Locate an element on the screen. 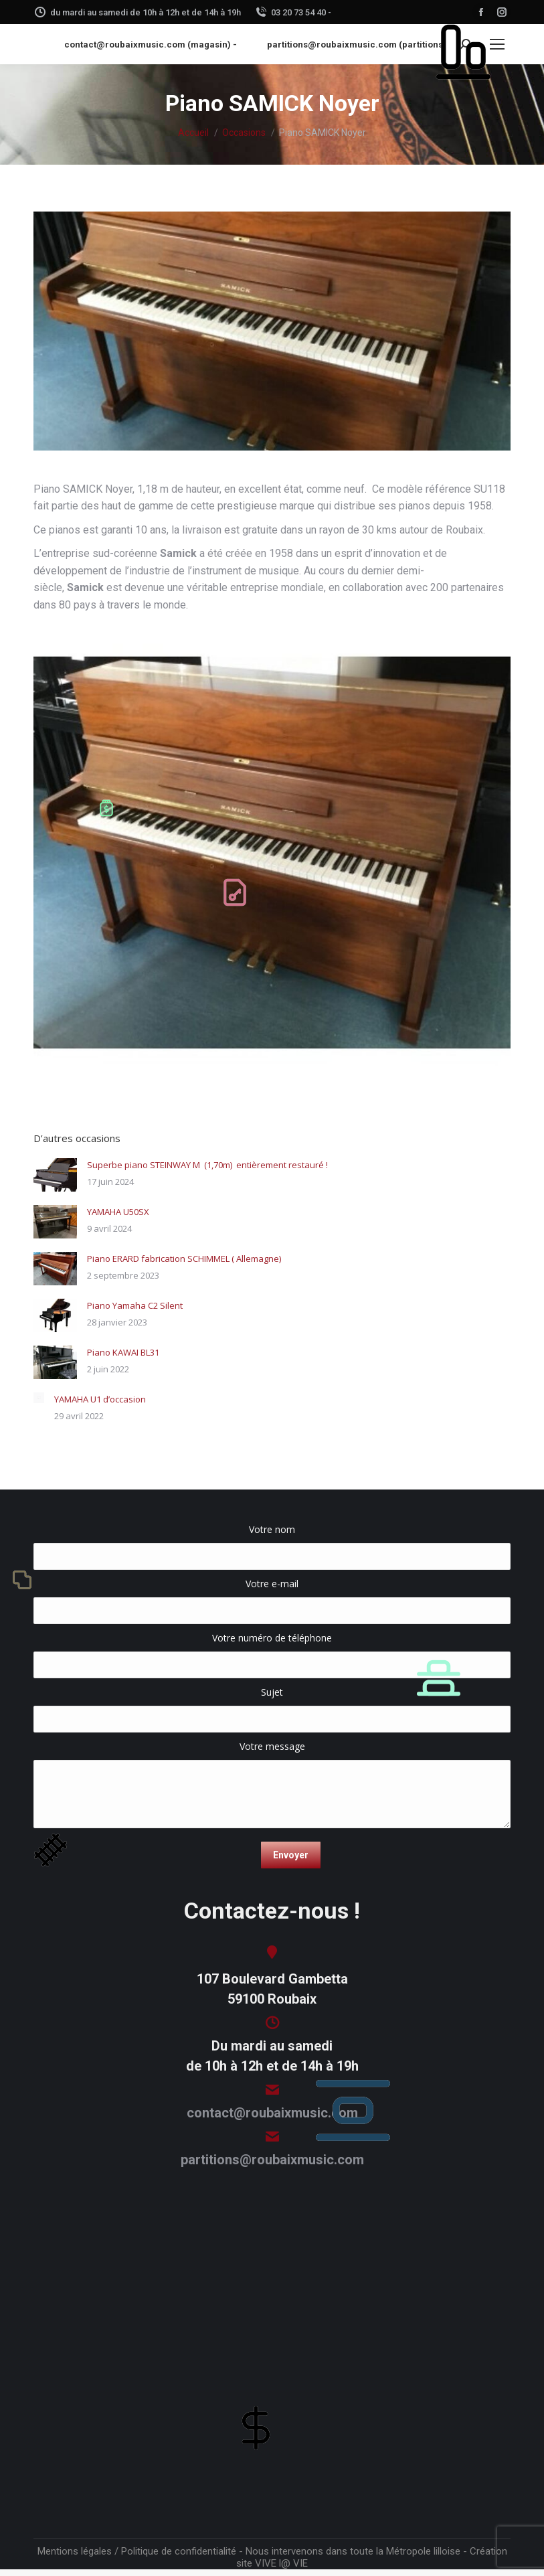 The height and width of the screenshot is (2576, 544). view account balance or financial information is located at coordinates (256, 2427).